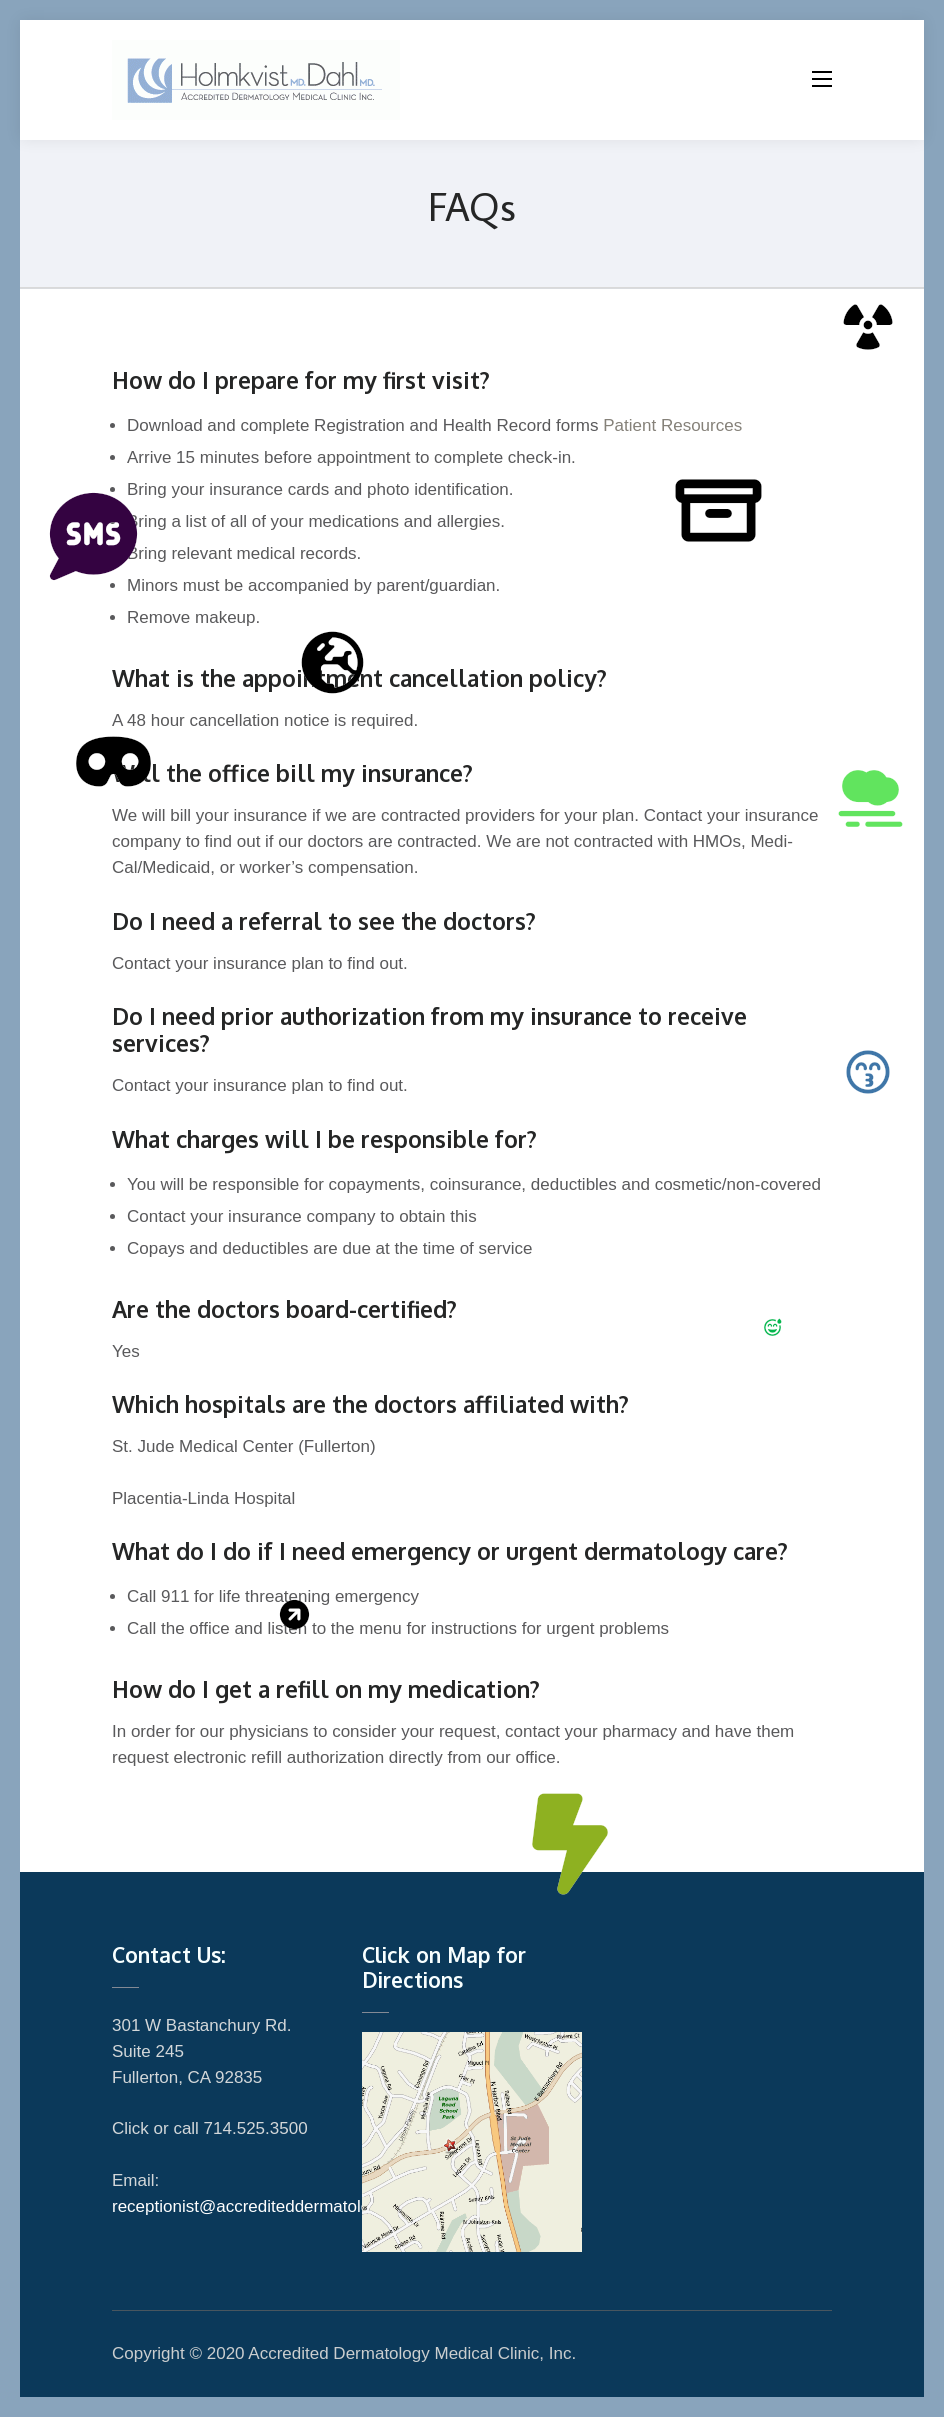 This screenshot has height=2417, width=944. Describe the element at coordinates (332, 662) in the screenshot. I see `select europe as your region` at that location.